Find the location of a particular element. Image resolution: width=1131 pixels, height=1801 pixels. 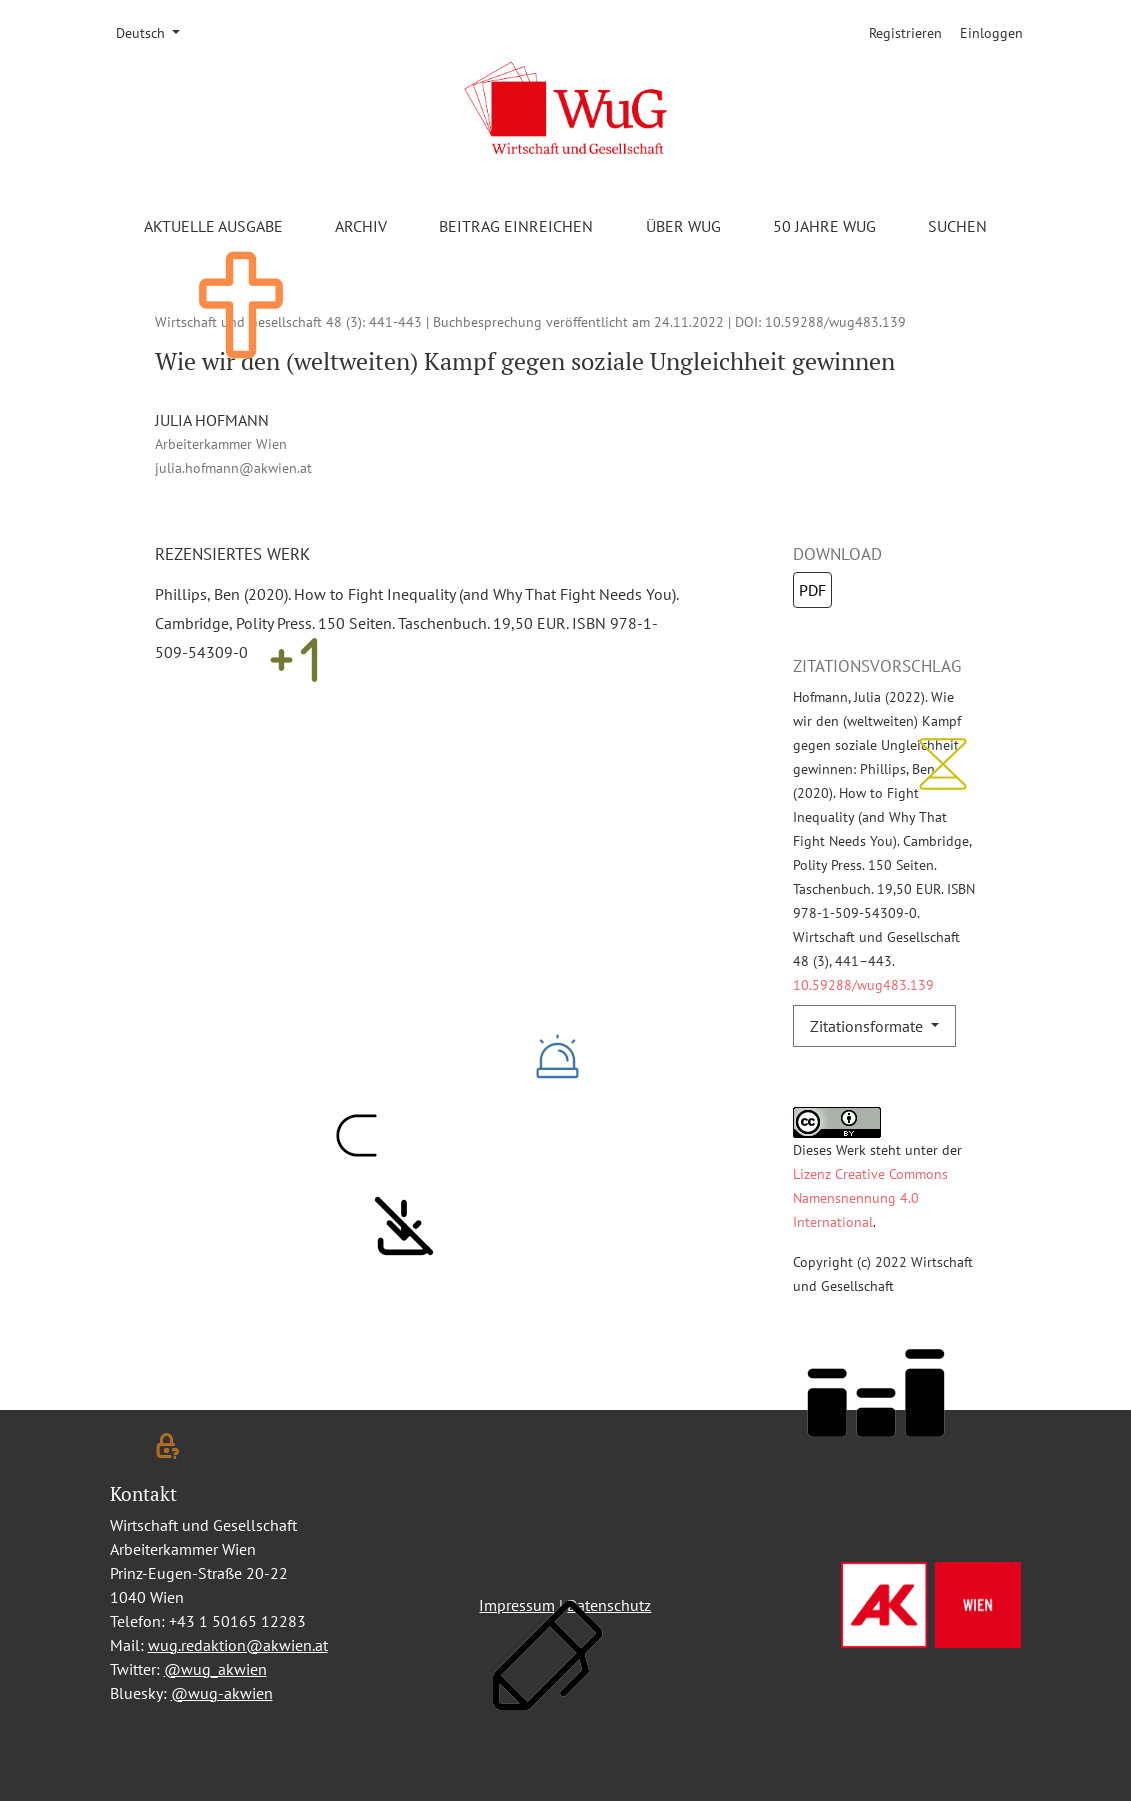

religious or faith-related content is located at coordinates (241, 305).